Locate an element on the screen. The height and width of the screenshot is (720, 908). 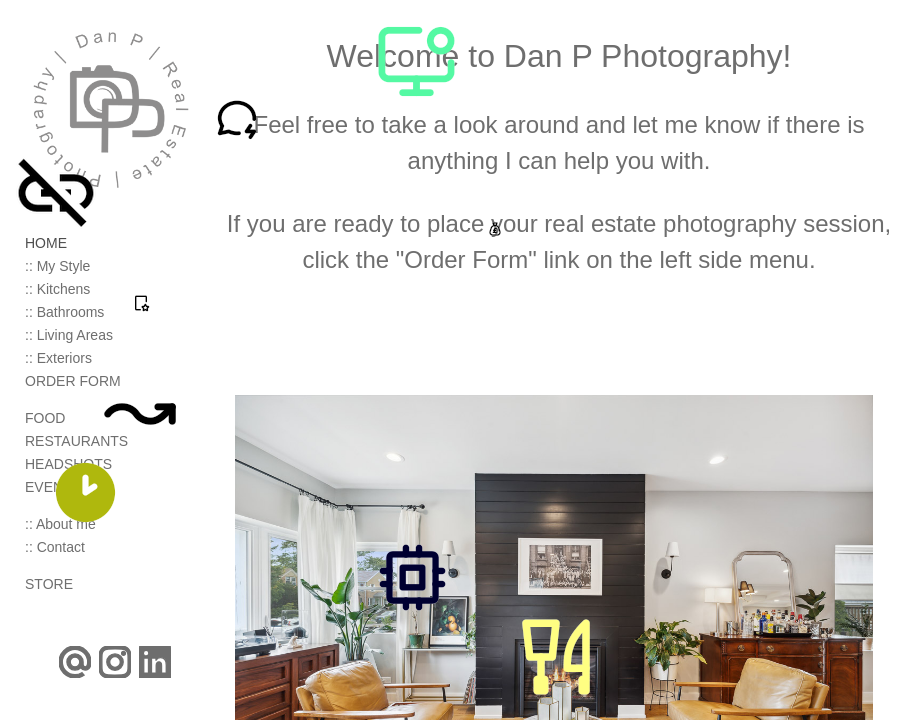
send a quick or instant message is located at coordinates (237, 118).